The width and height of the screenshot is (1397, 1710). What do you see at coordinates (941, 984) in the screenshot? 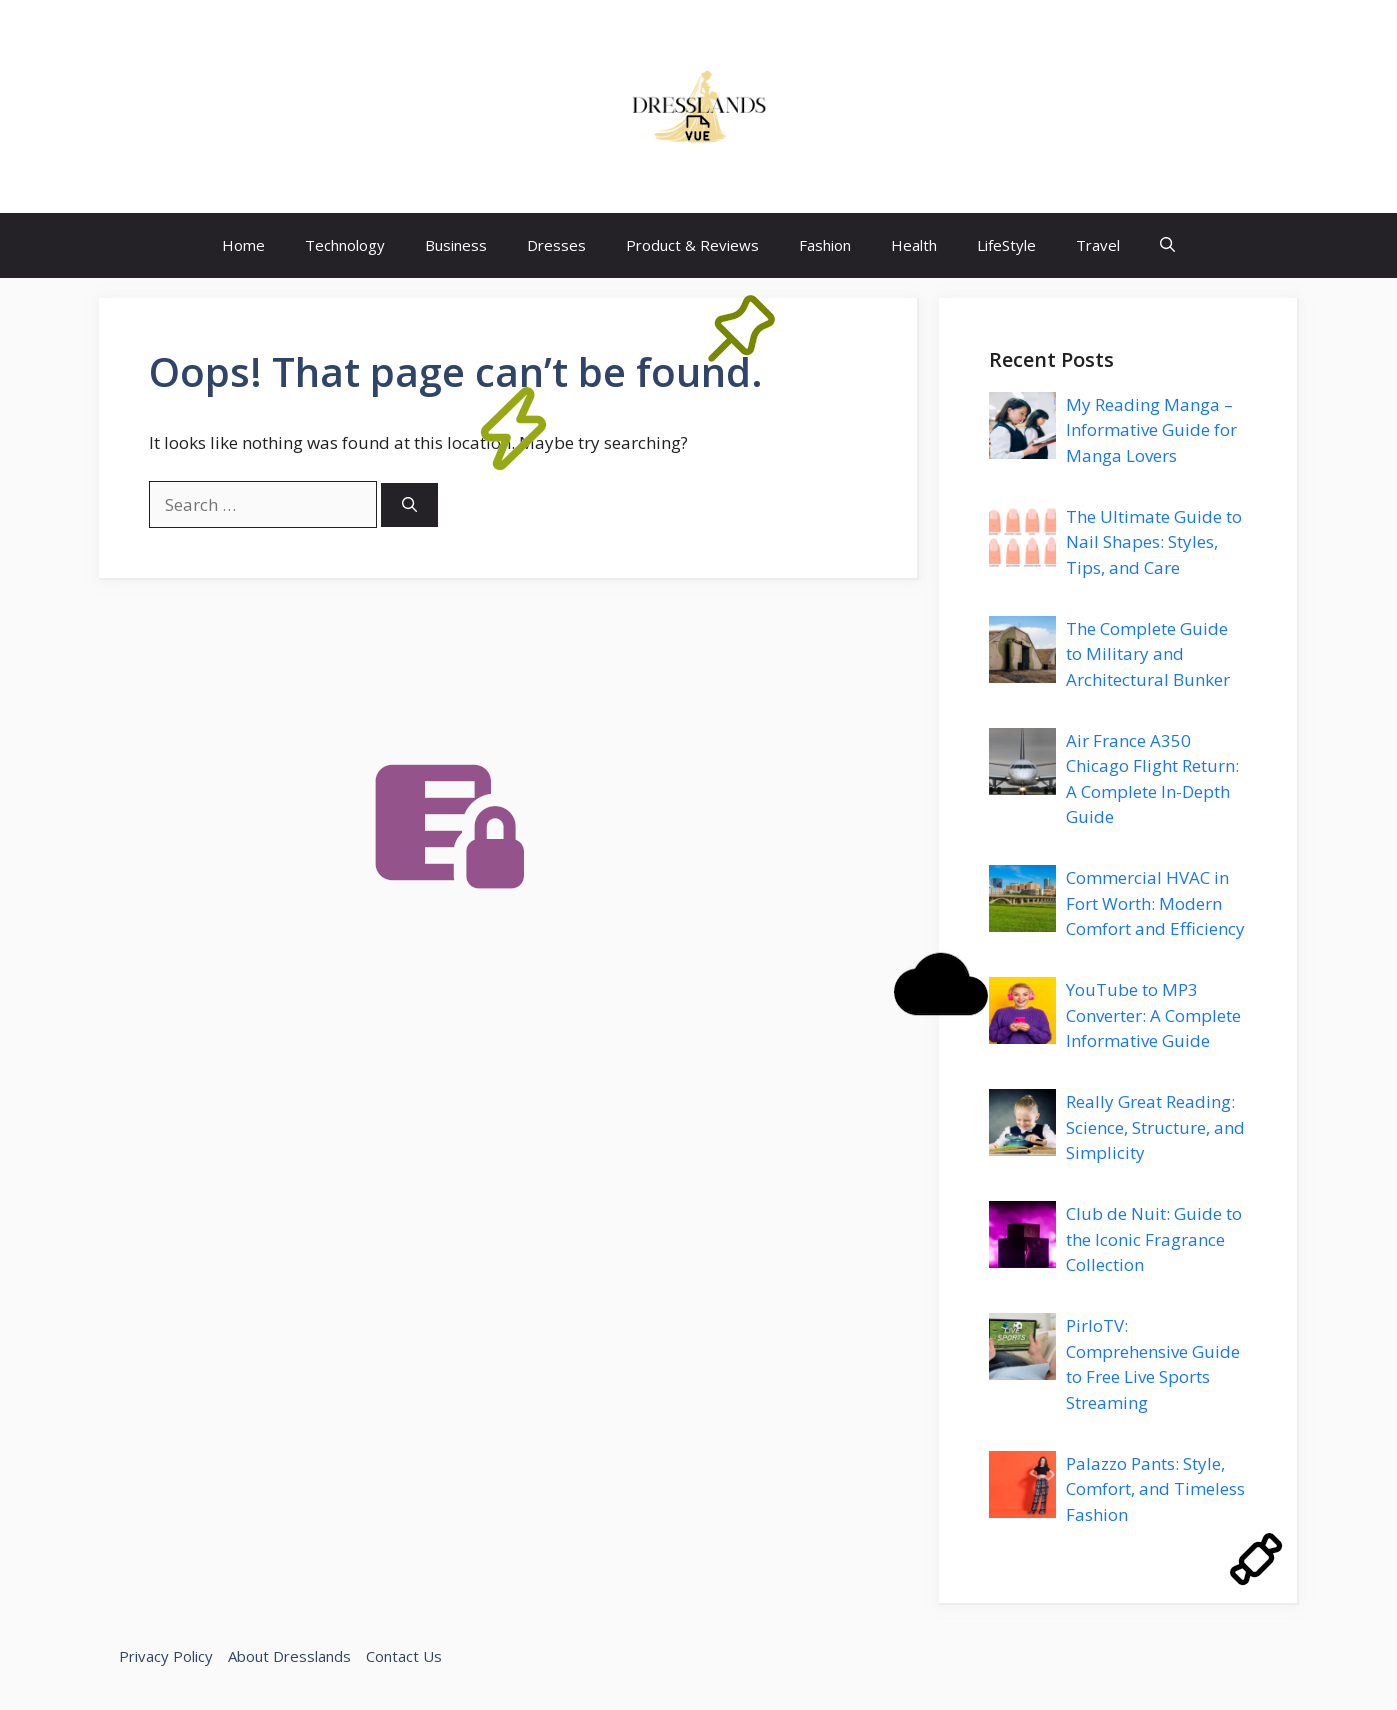
I see `indicates cloudy weather conditions` at bounding box center [941, 984].